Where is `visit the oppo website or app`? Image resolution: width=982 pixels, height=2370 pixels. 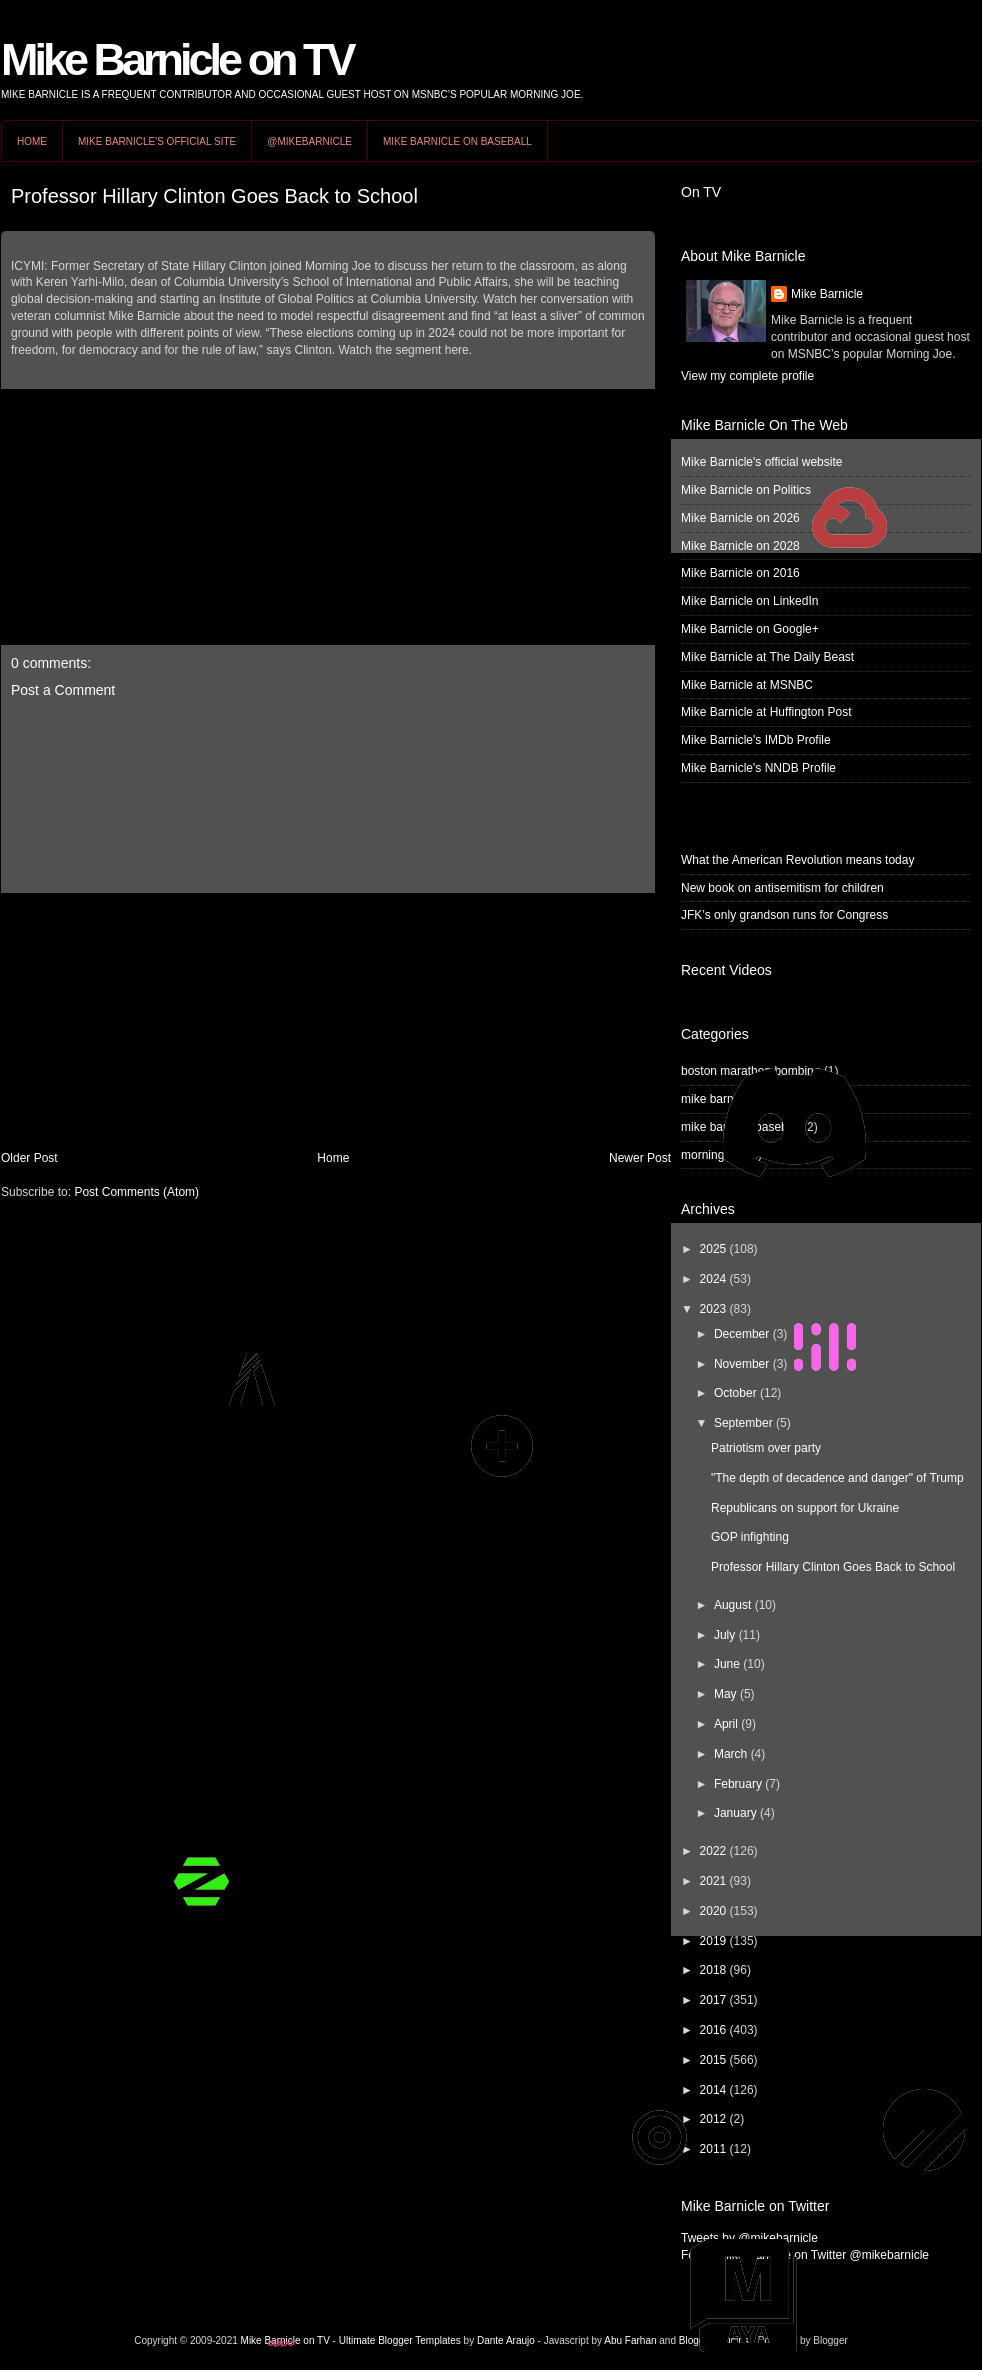 visit the oppo website or app is located at coordinates (281, 2344).